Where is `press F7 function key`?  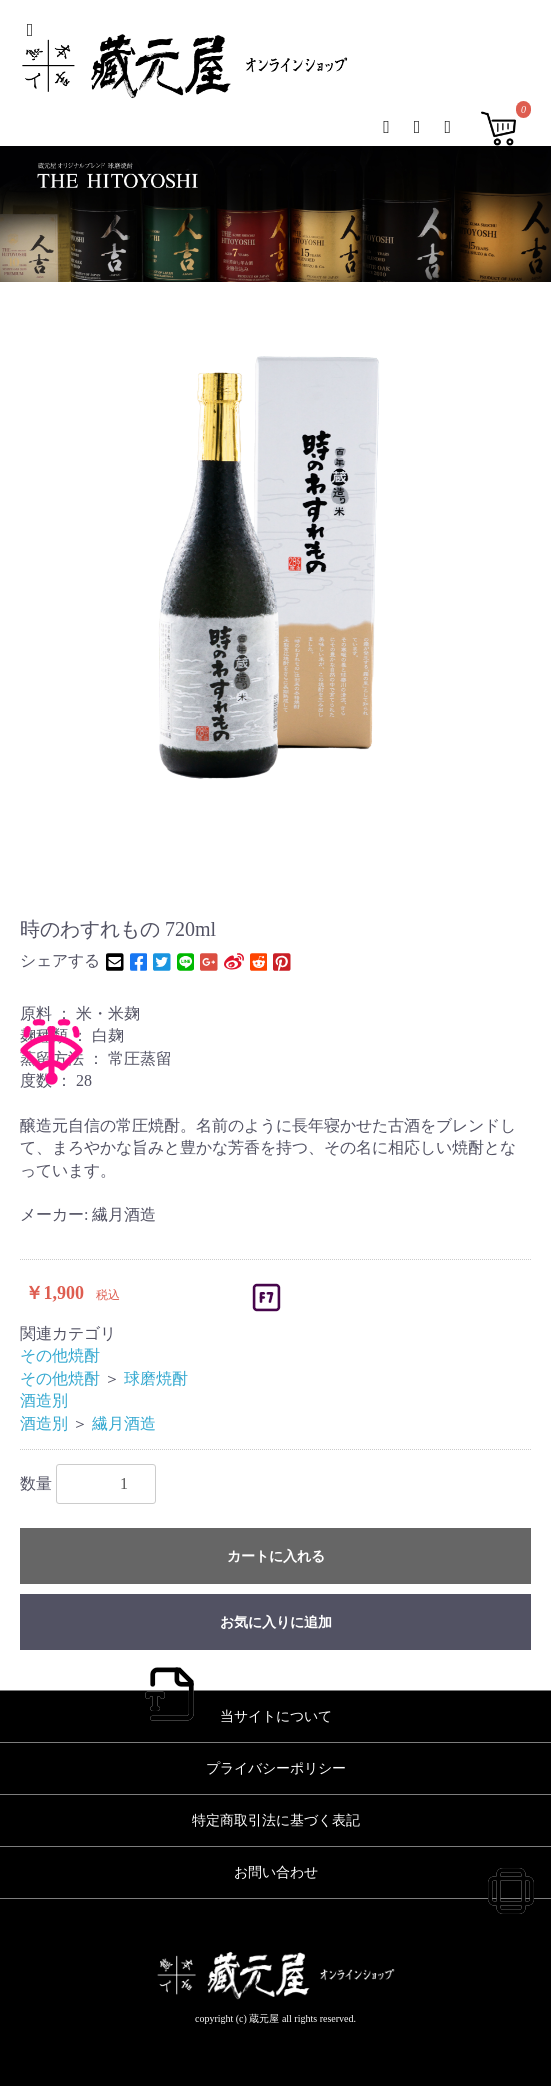 press F7 function key is located at coordinates (266, 1297).